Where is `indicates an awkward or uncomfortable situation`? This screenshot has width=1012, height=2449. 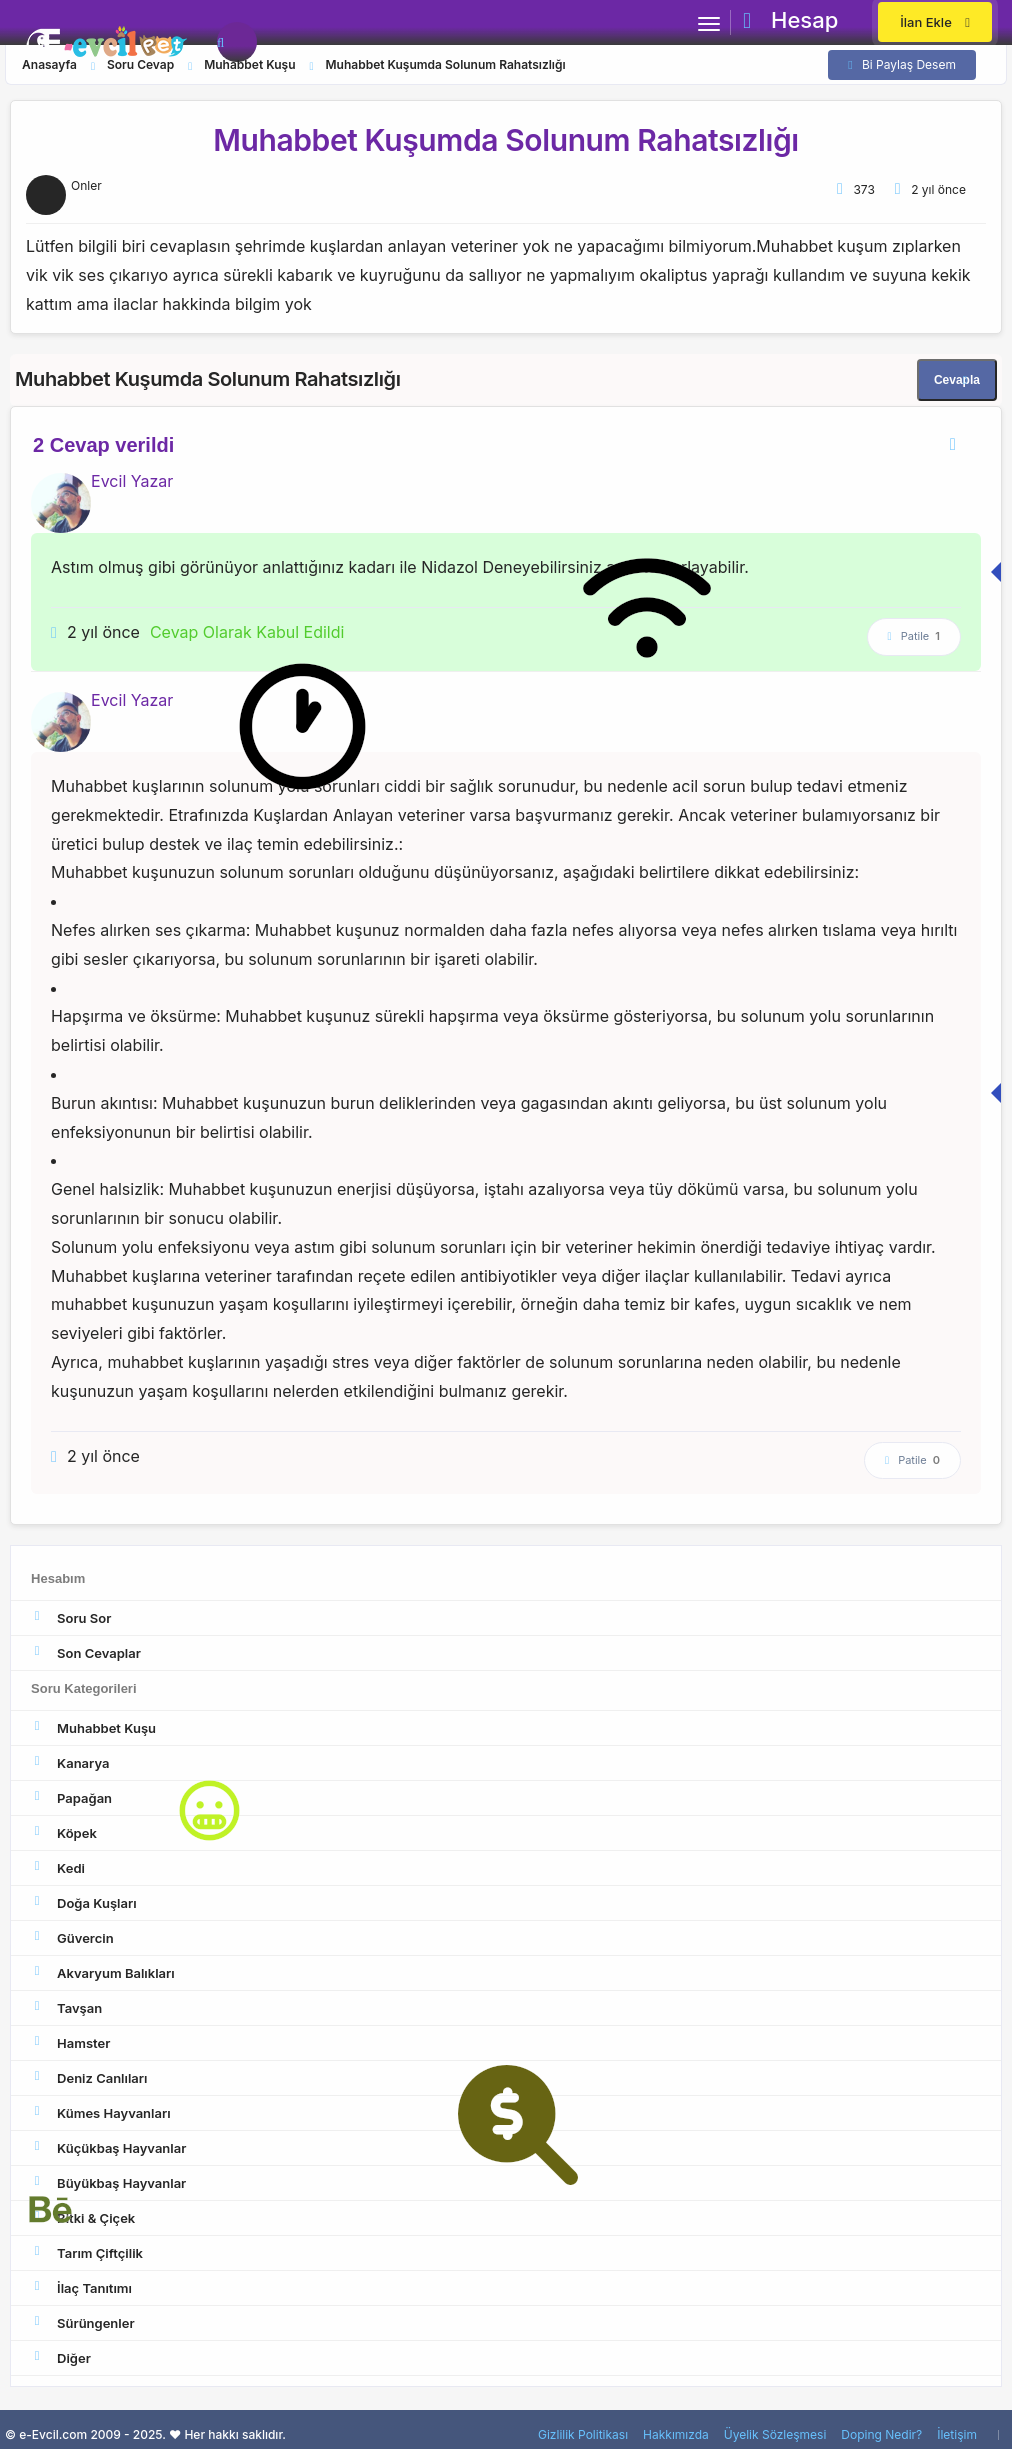 indicates an awkward or uncomfortable situation is located at coordinates (209, 1810).